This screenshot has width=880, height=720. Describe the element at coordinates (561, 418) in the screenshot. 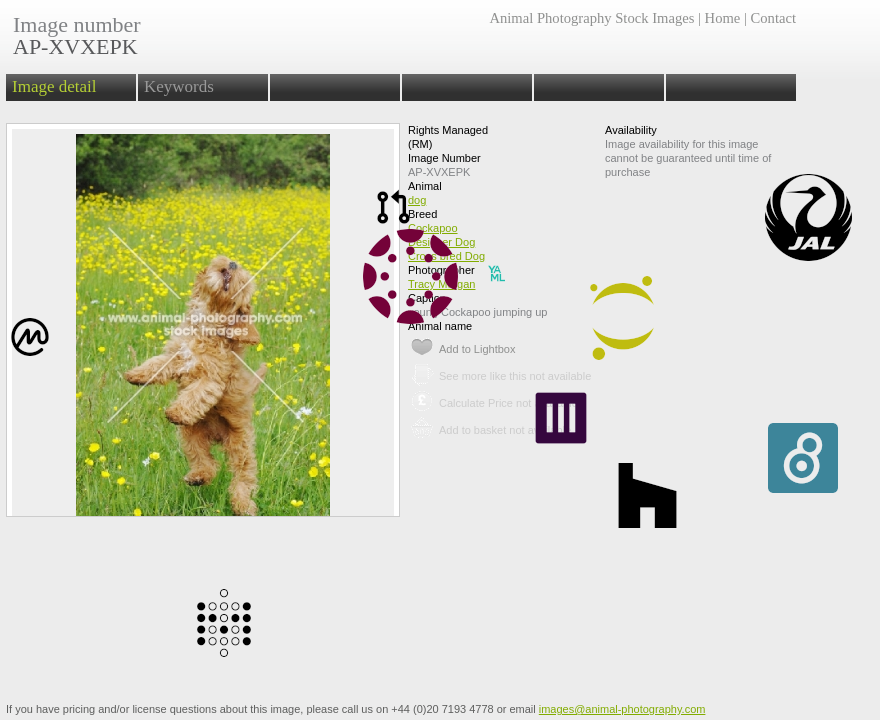

I see `switch to vertical column layout` at that location.